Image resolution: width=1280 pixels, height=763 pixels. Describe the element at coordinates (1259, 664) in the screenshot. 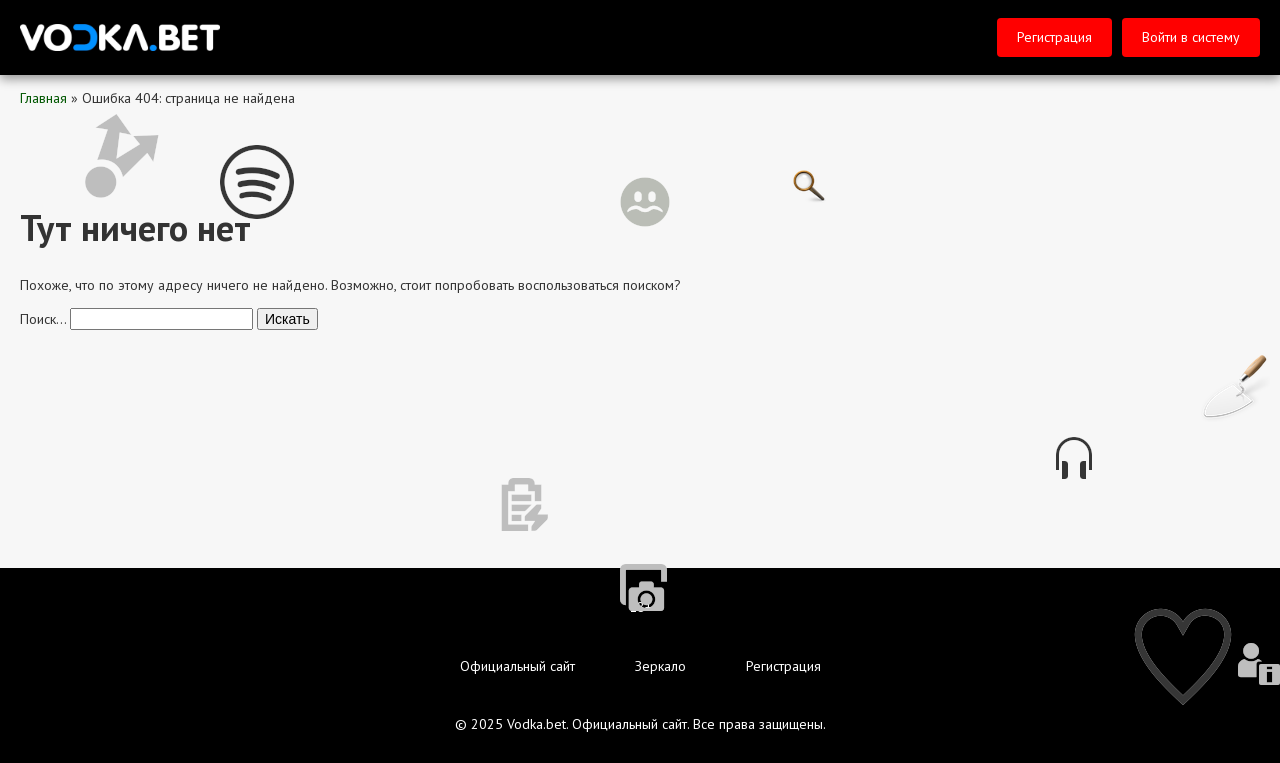

I see `view user profile information` at that location.